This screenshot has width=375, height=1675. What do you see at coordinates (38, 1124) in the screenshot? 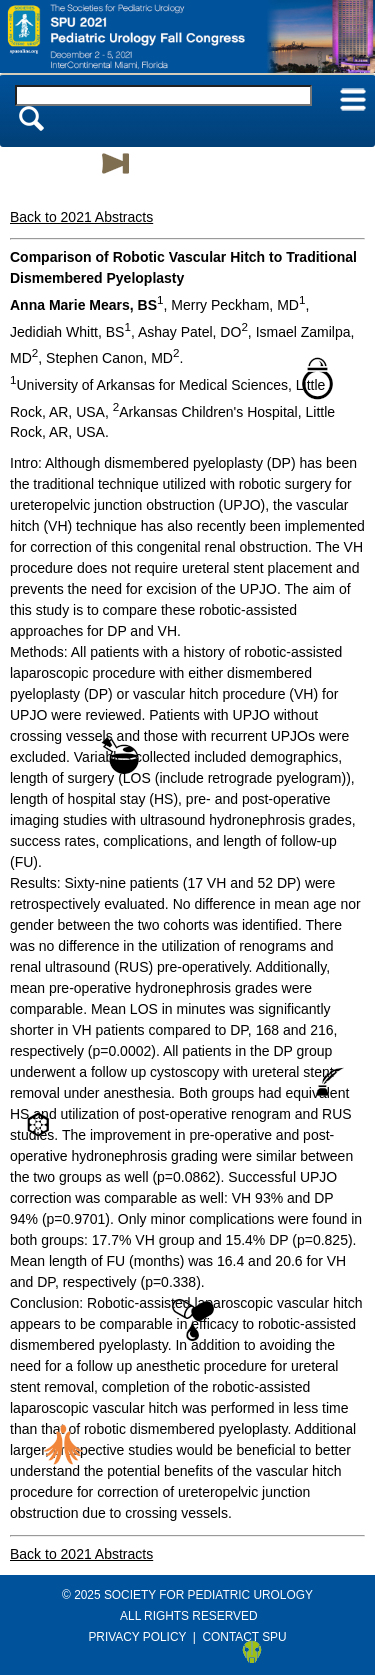
I see `access hive or colony management features` at bounding box center [38, 1124].